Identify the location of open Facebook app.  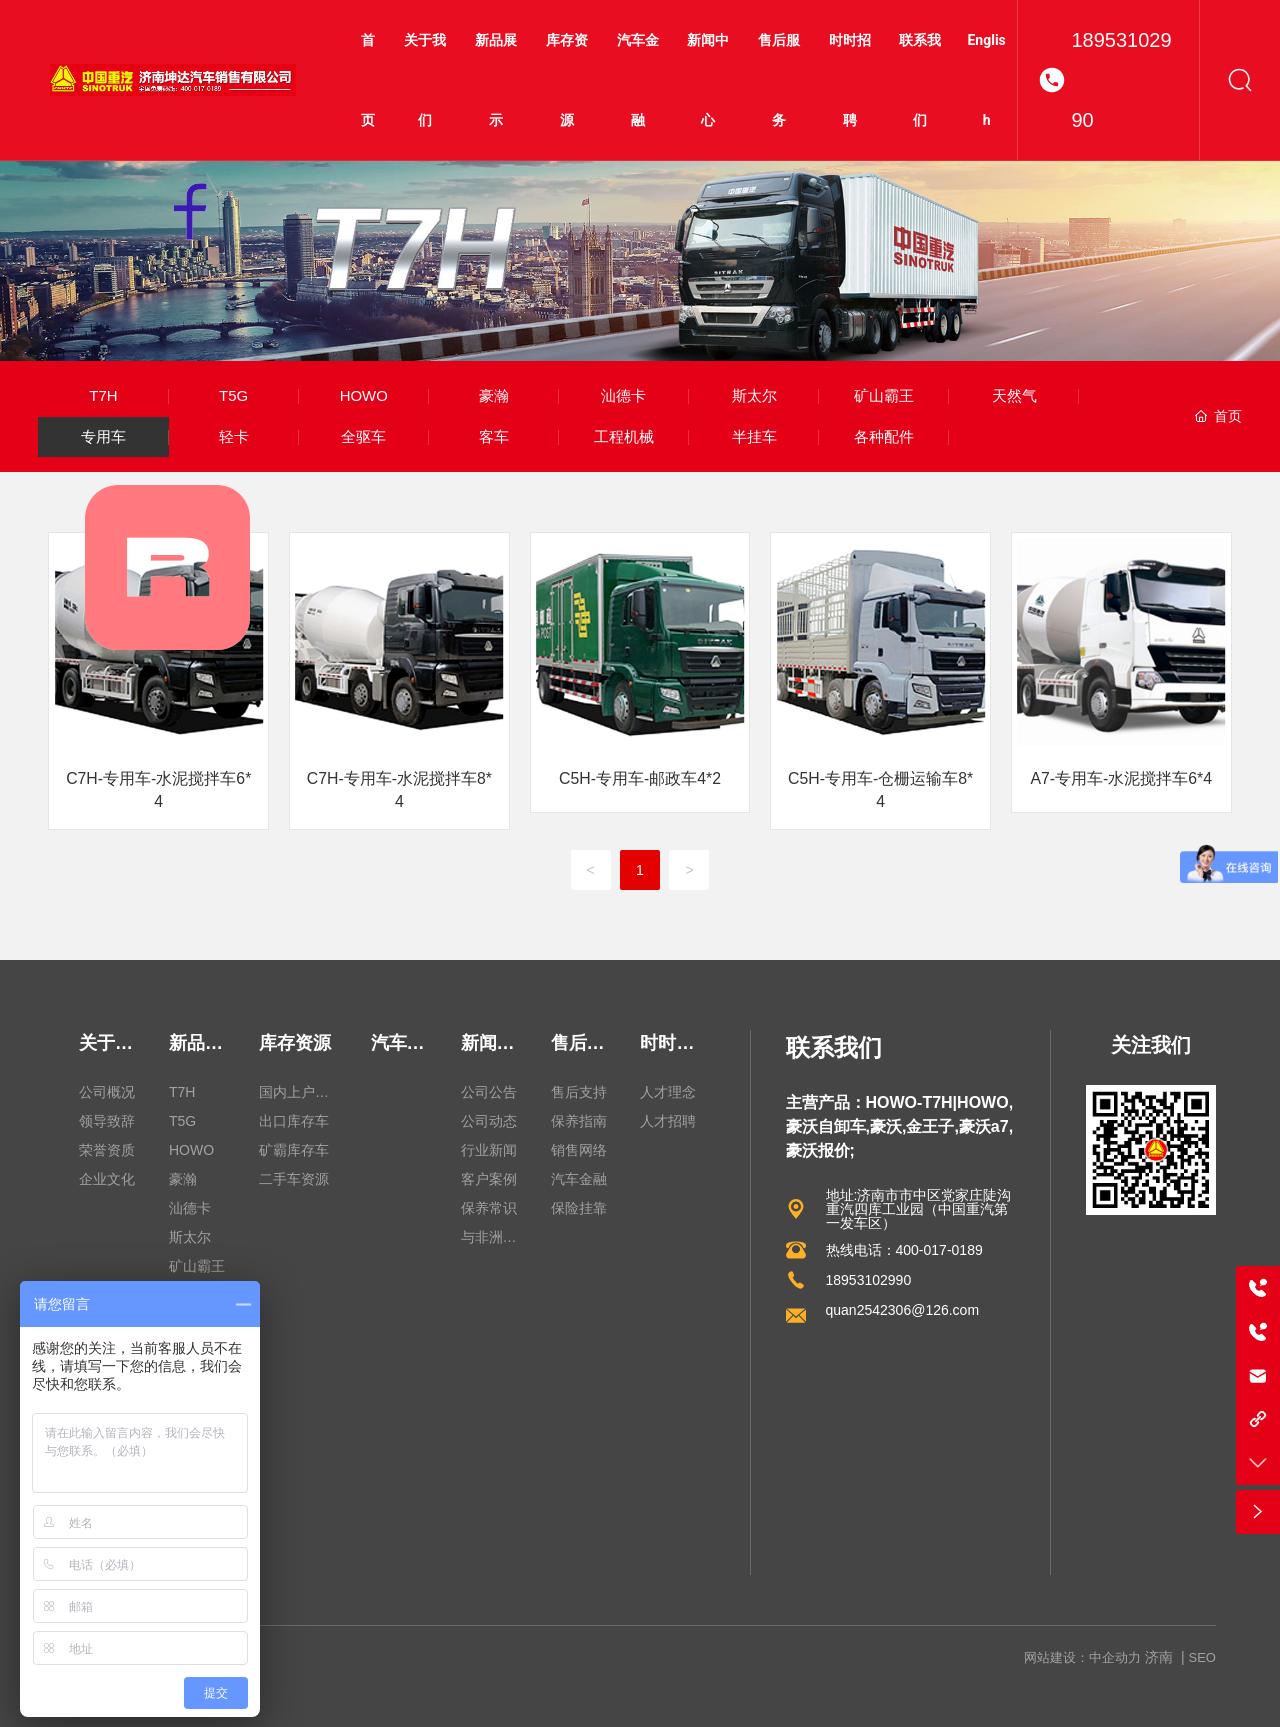
(189, 214).